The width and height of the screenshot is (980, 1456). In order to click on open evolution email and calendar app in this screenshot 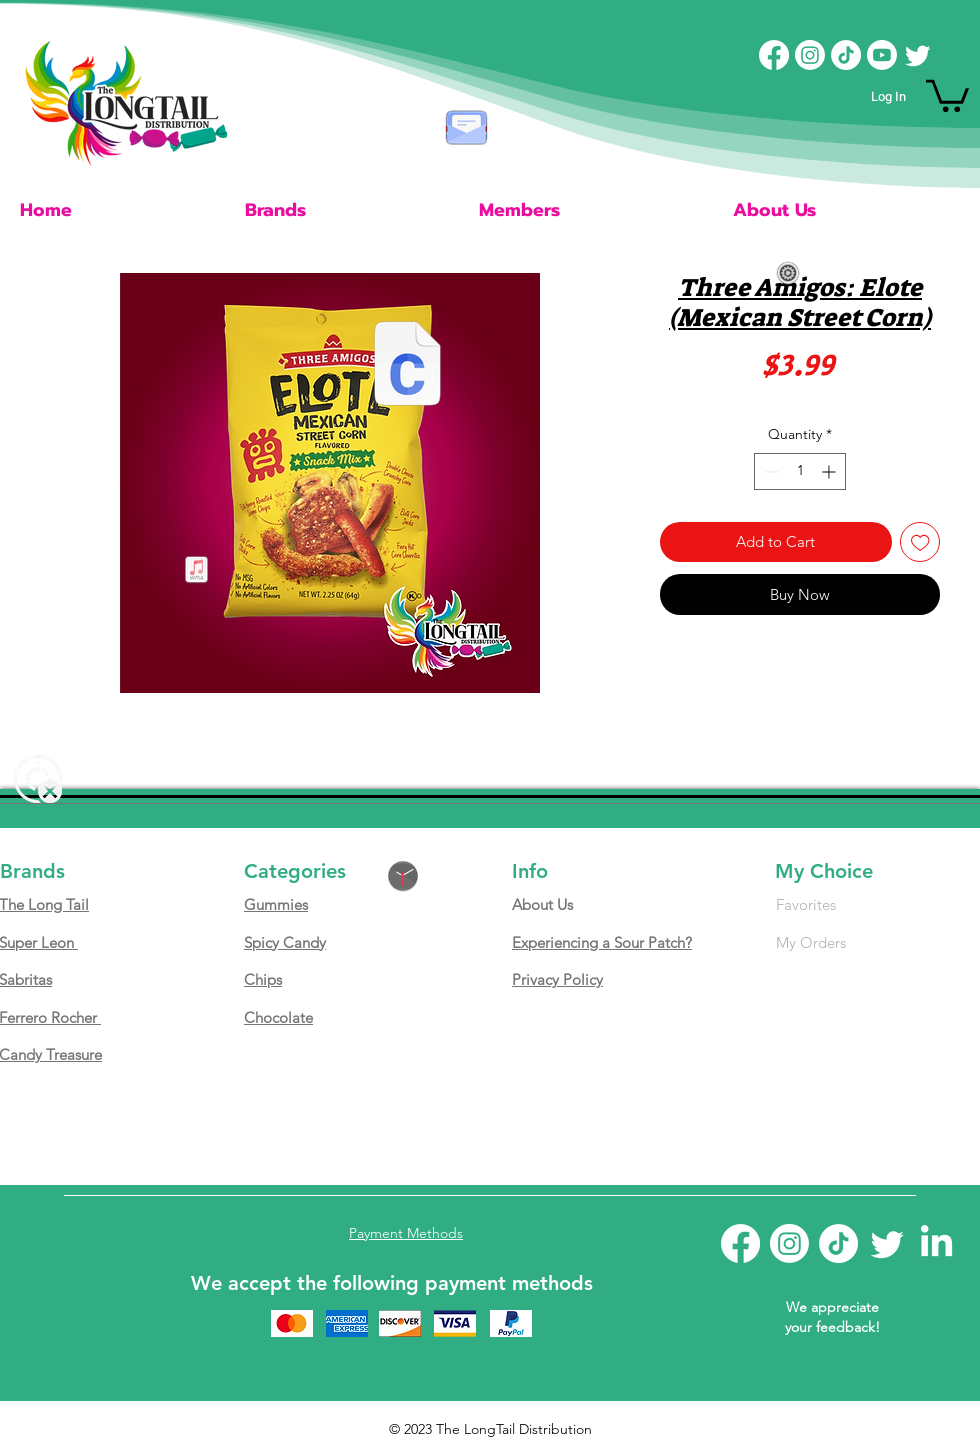, I will do `click(466, 127)`.